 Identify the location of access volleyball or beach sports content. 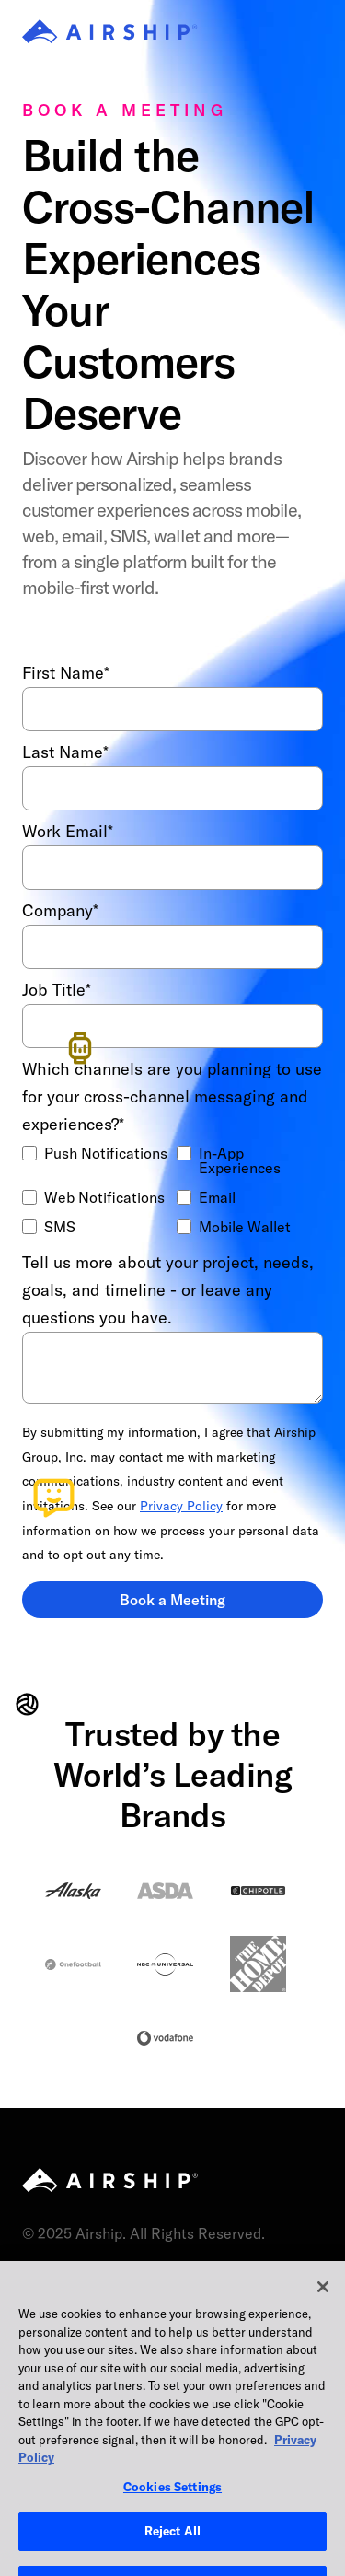
(27, 1704).